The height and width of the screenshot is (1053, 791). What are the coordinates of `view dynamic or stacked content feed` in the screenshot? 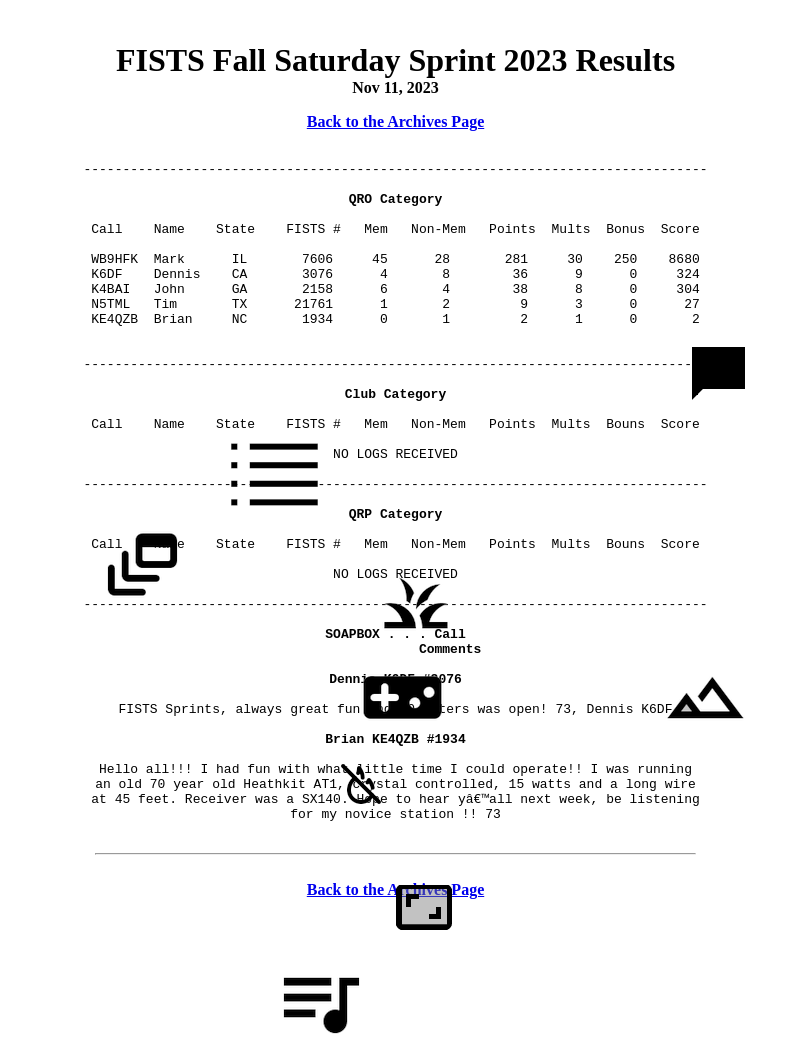 It's located at (142, 564).